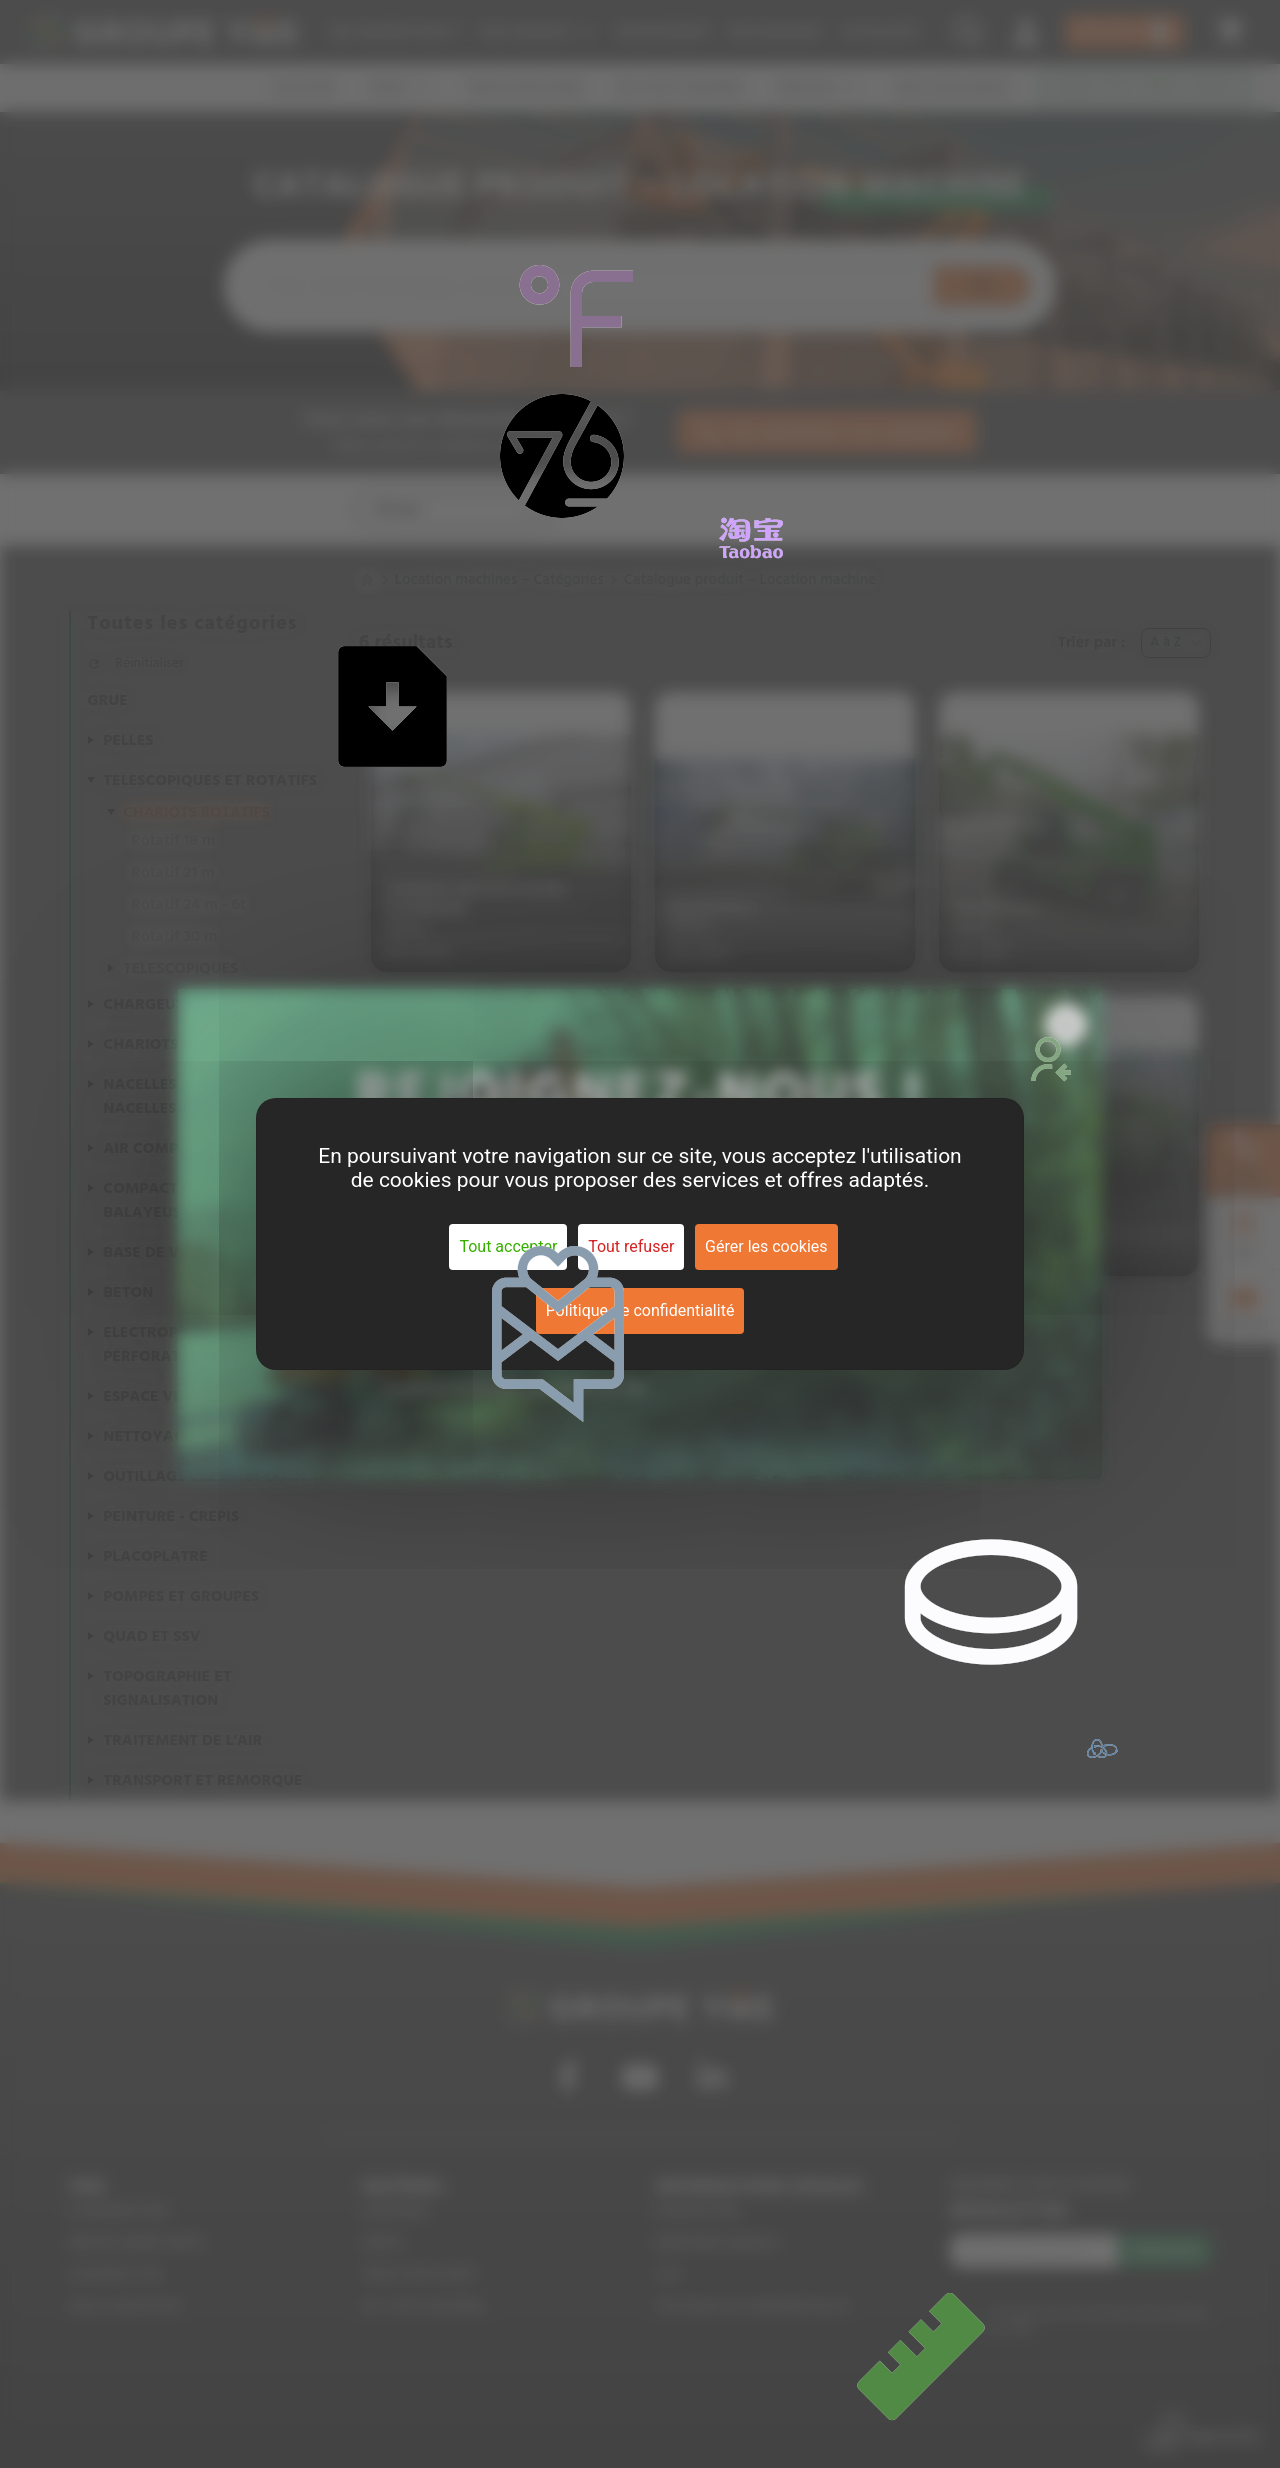 The height and width of the screenshot is (2468, 1280). What do you see at coordinates (921, 2353) in the screenshot?
I see `access measurement or ruler tool` at bounding box center [921, 2353].